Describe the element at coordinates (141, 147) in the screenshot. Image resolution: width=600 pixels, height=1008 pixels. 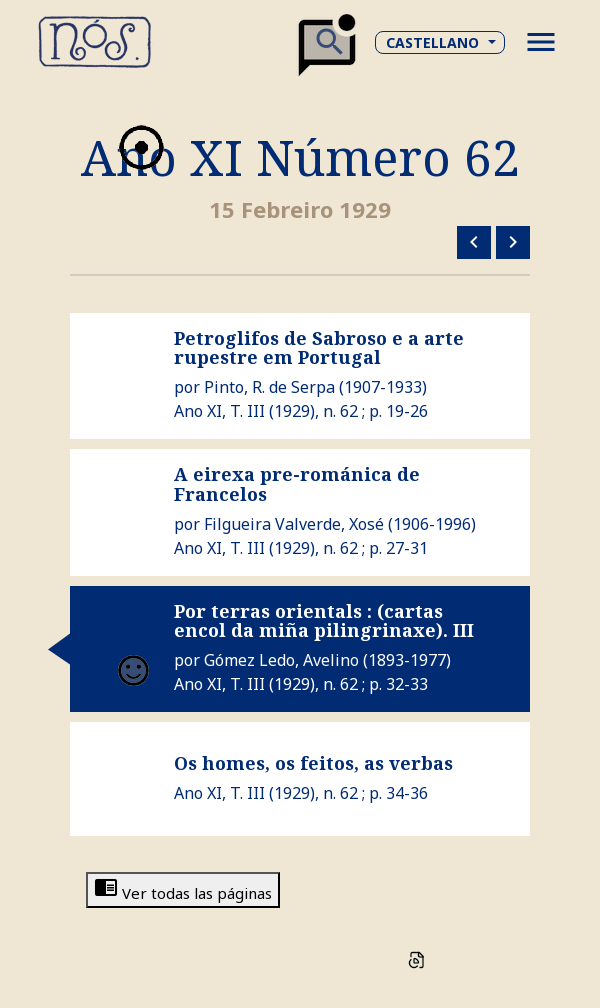
I see `adjust image or display settings` at that location.